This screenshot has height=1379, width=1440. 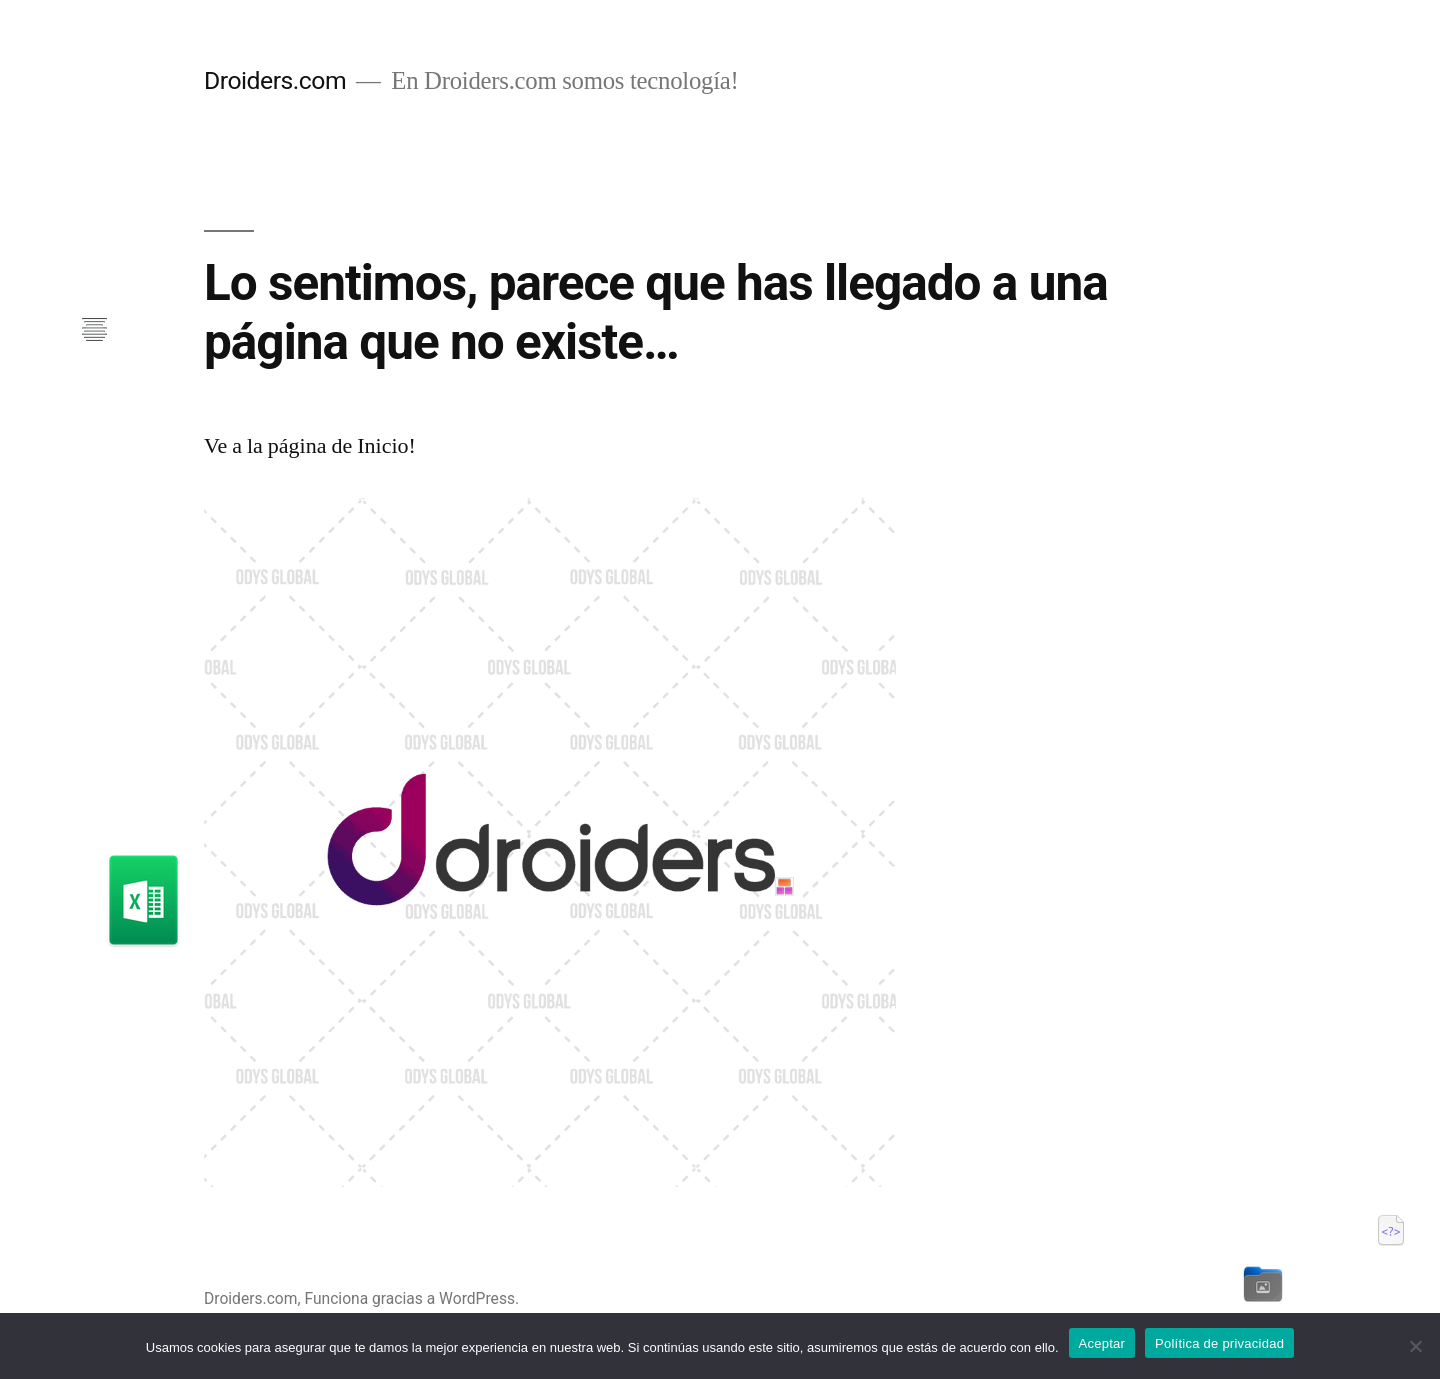 I want to click on open a PHP source code file, so click(x=1391, y=1230).